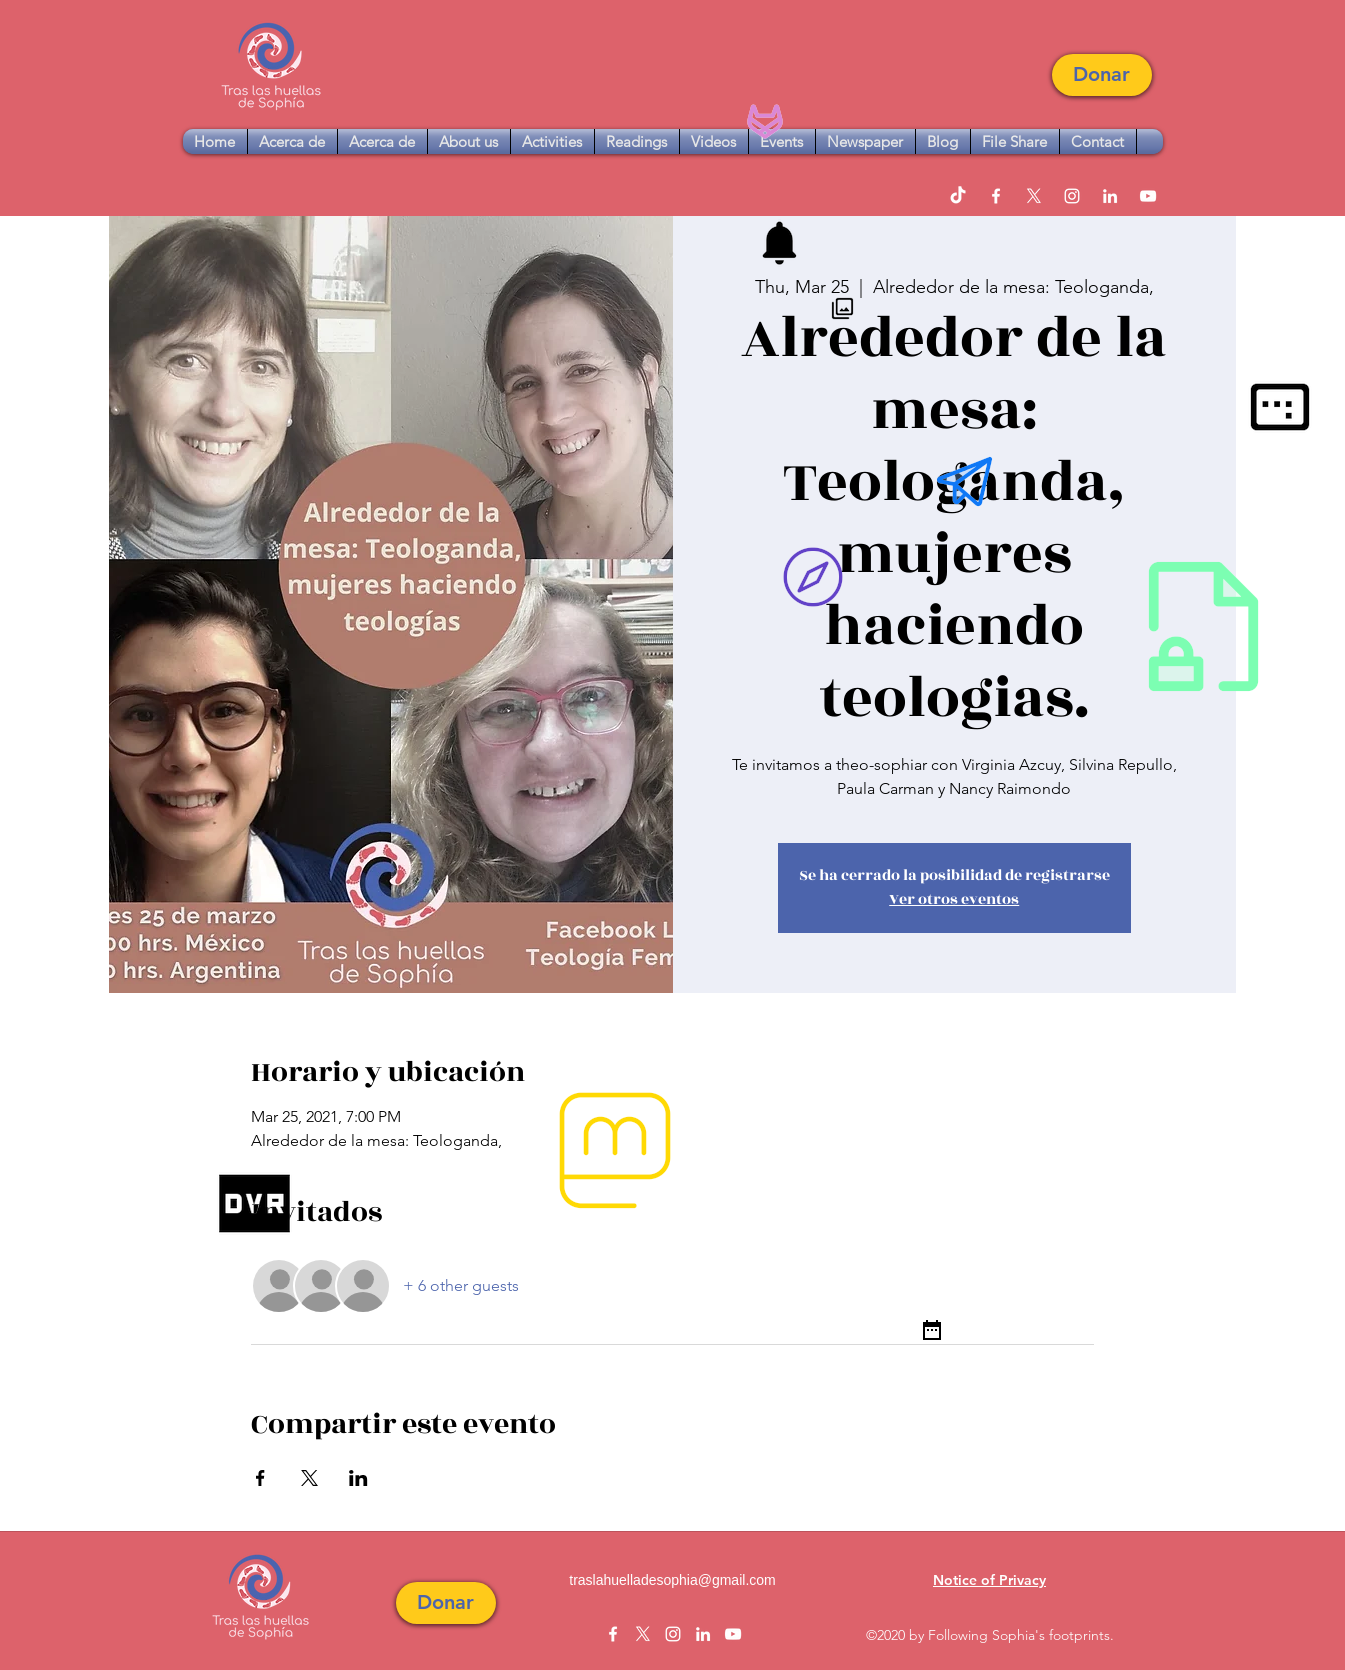 This screenshot has width=1345, height=1670. Describe the element at coordinates (966, 482) in the screenshot. I see `open Telegram messaging app` at that location.